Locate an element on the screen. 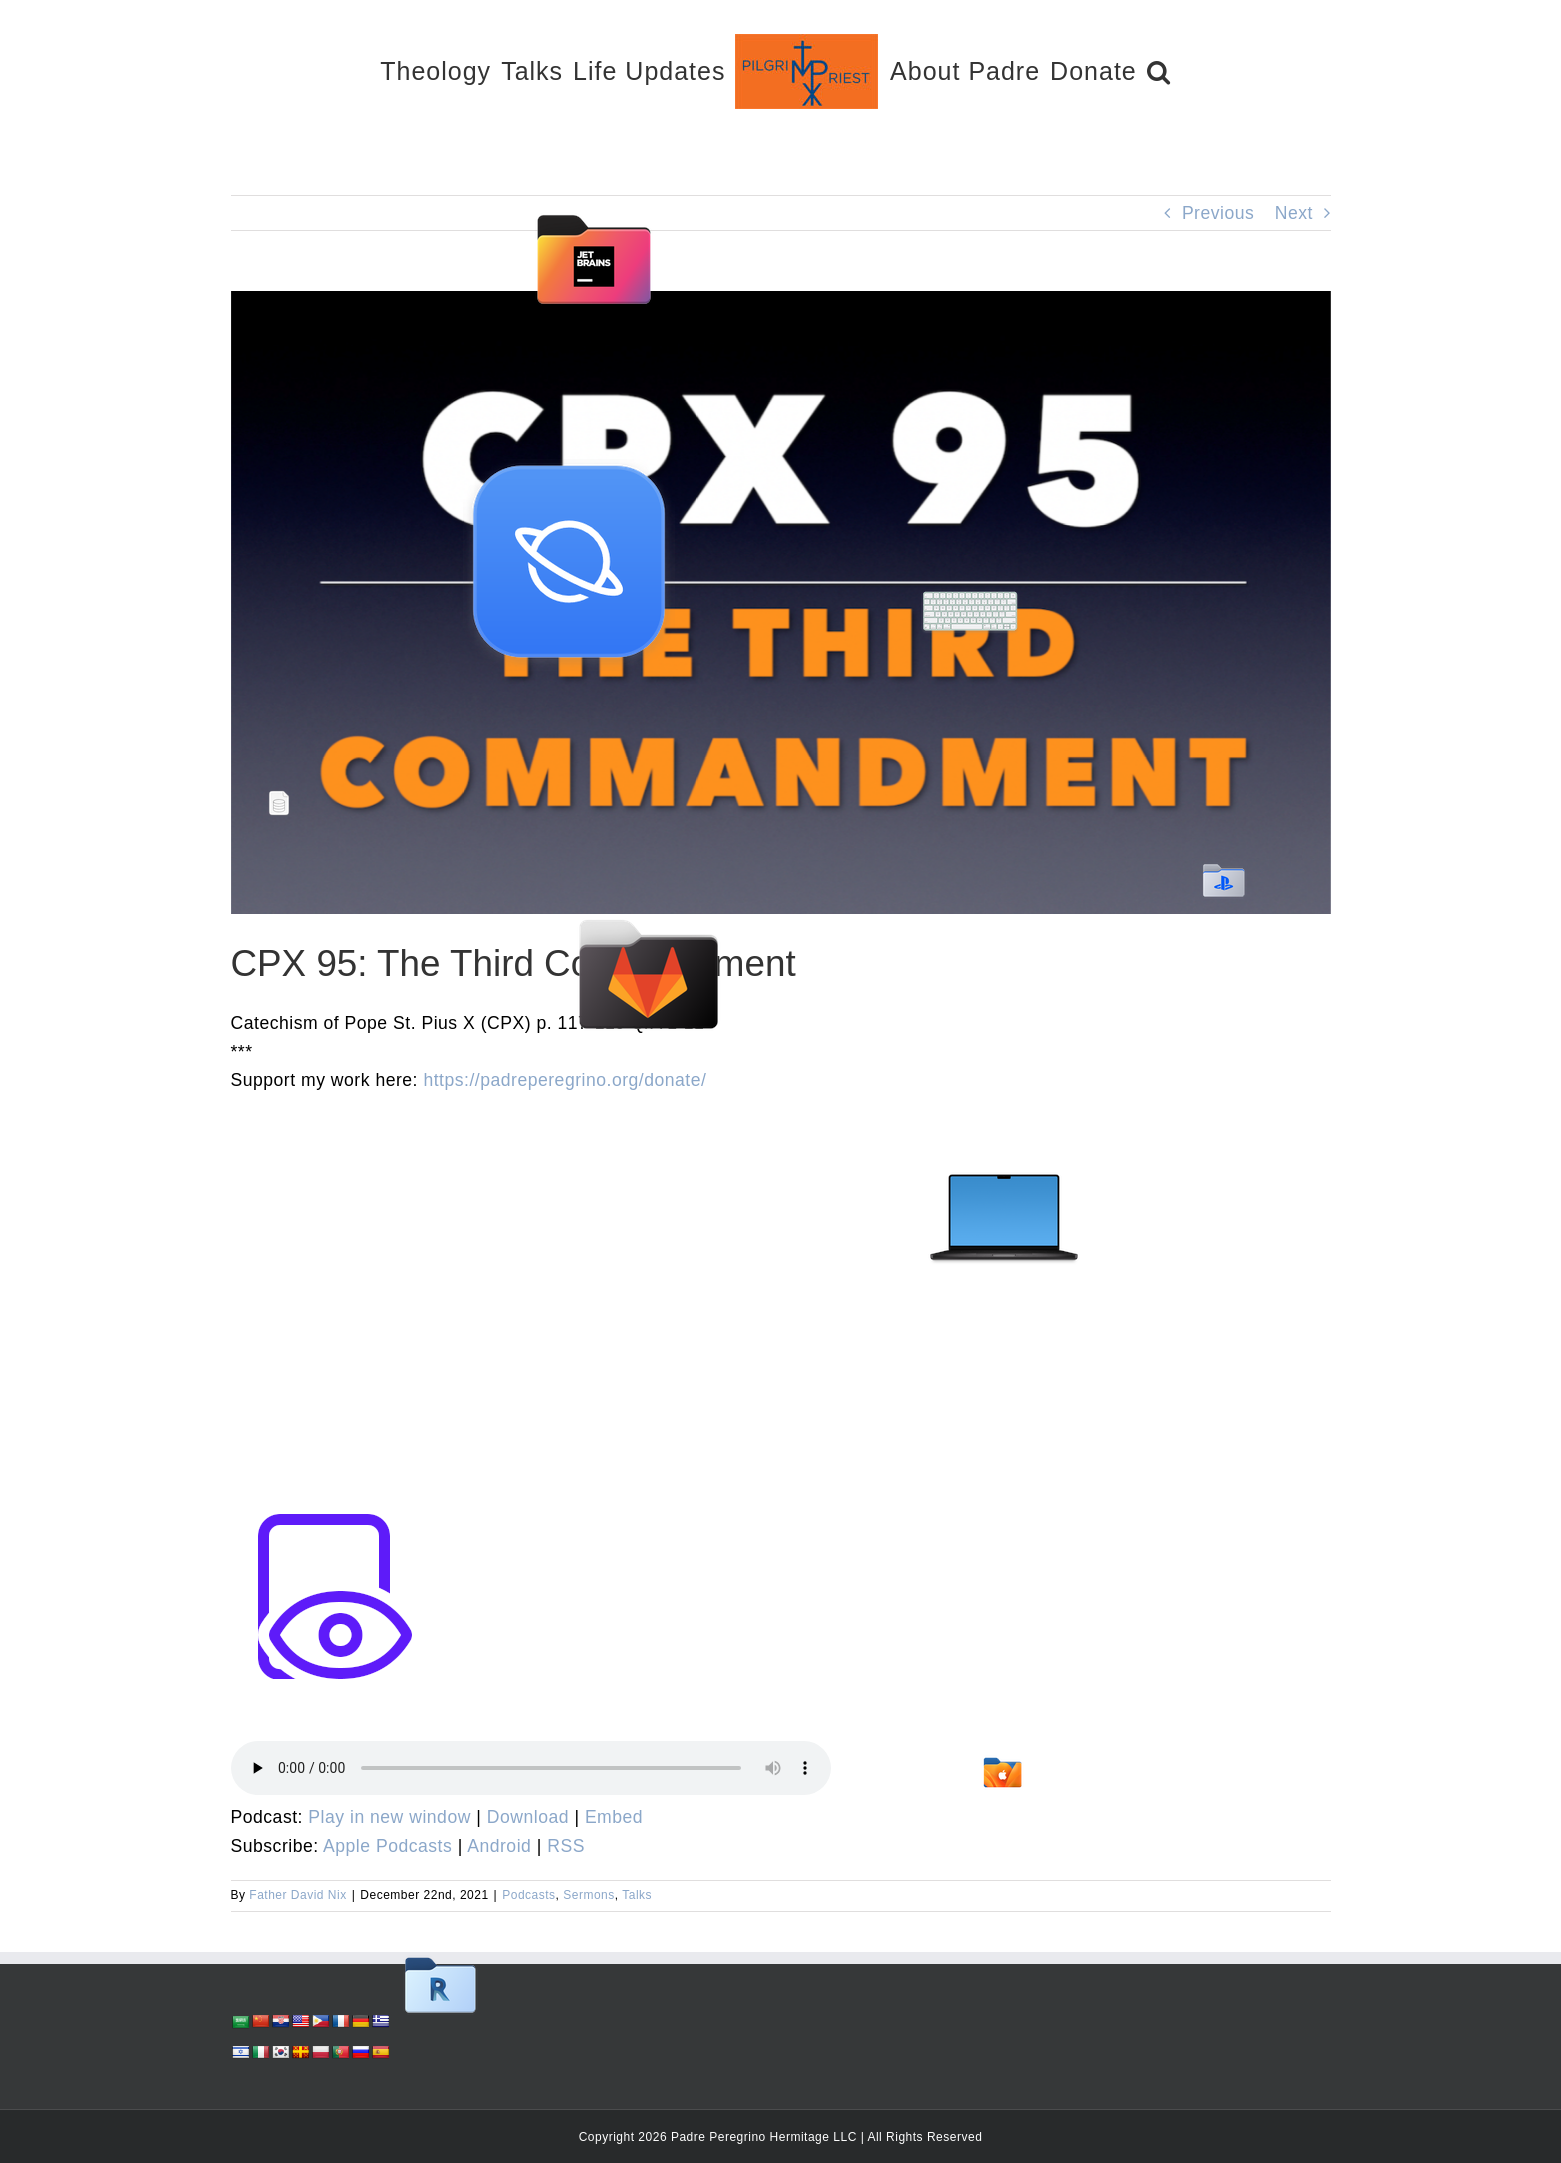 The height and width of the screenshot is (2163, 1561). open mac os ventura system folder is located at coordinates (1002, 1773).